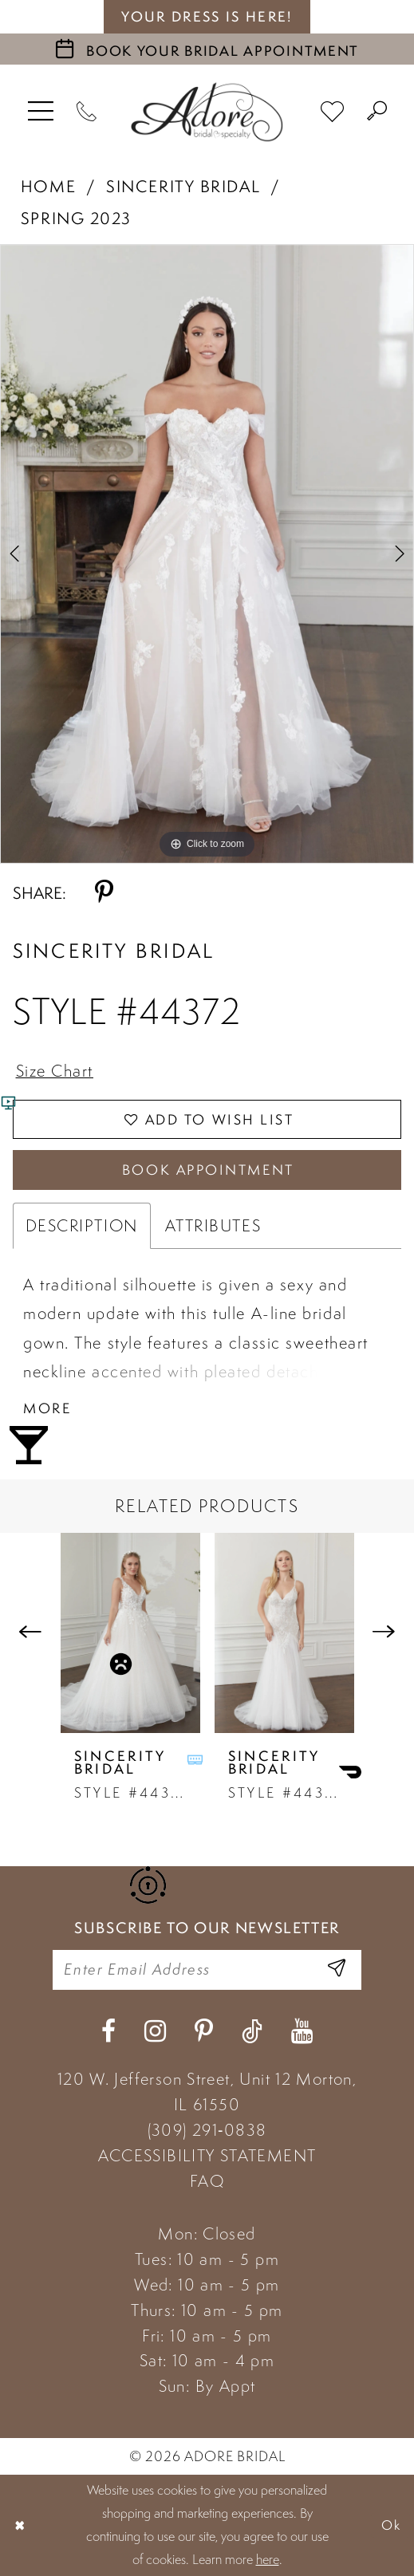  I want to click on view cocktail or drink menu, so click(29, 1445).